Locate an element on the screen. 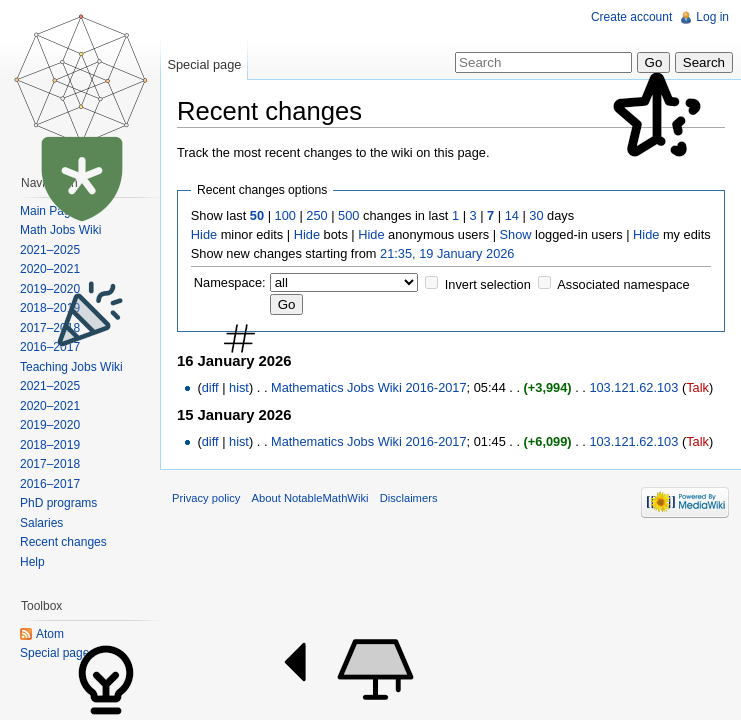  indicates a partial or half-star rating is located at coordinates (657, 116).